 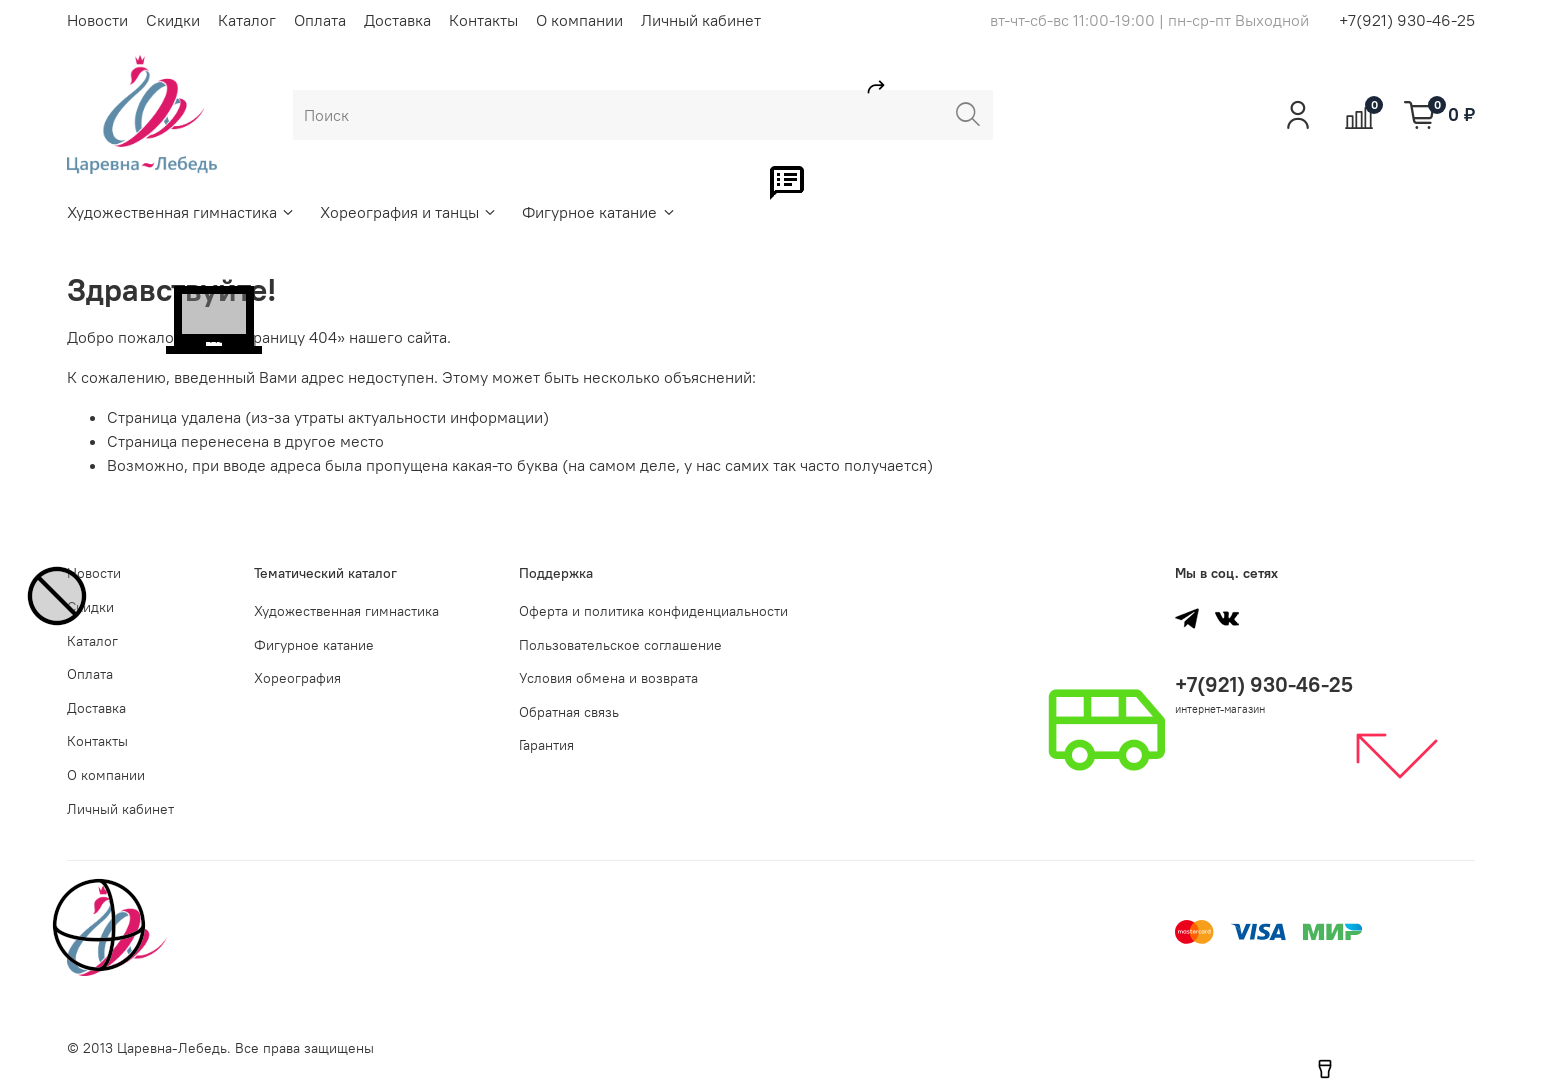 What do you see at coordinates (57, 596) in the screenshot?
I see `indicates a prohibited or restricted action` at bounding box center [57, 596].